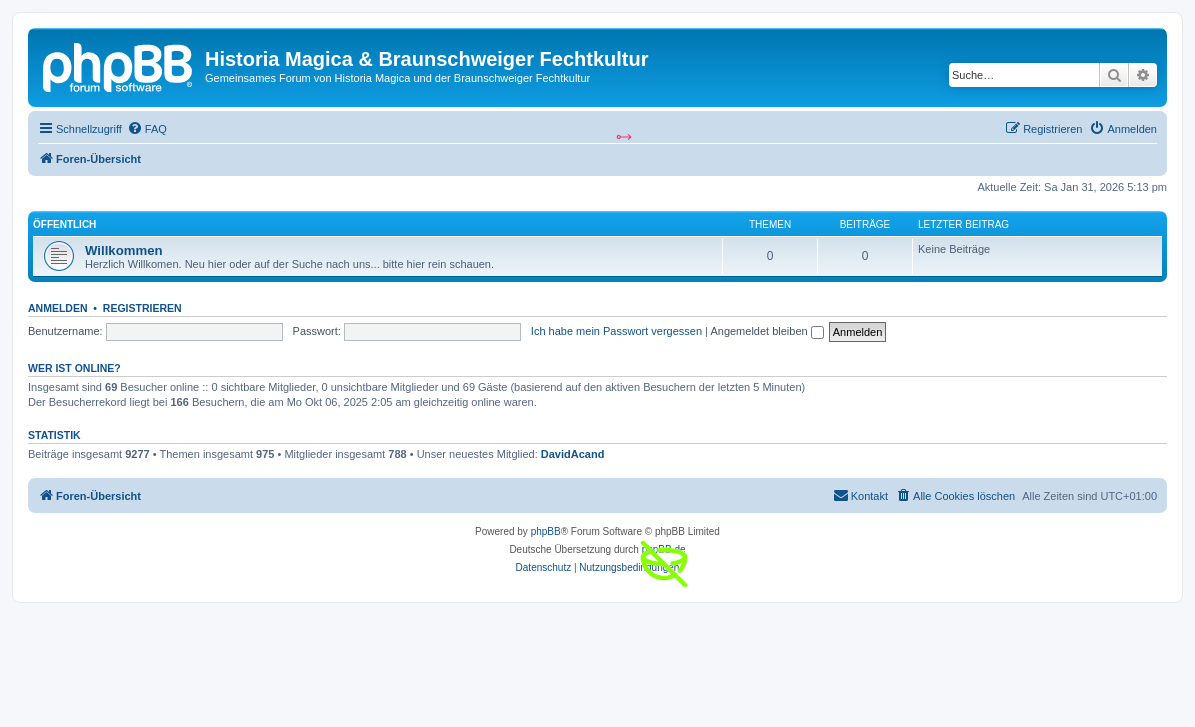 The width and height of the screenshot is (1195, 727). I want to click on proceed to the next step, so click(624, 137).